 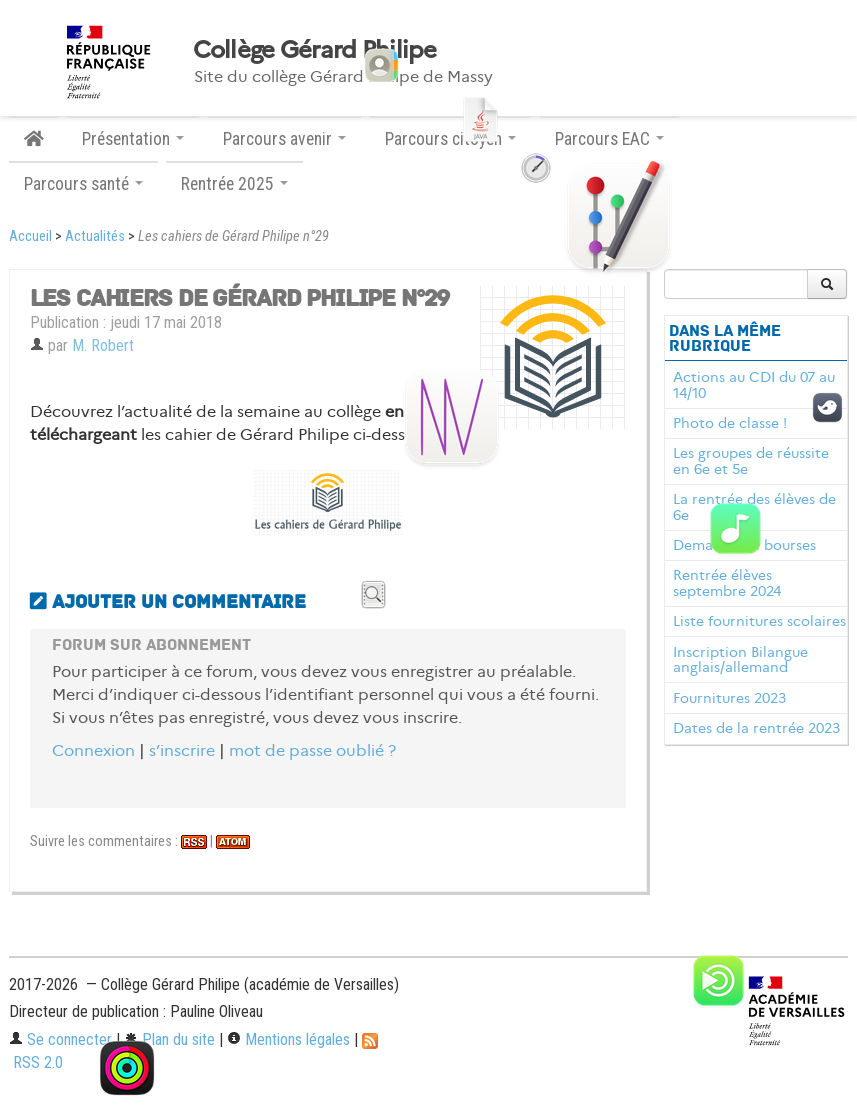 I want to click on open sysprof system profiler, so click(x=536, y=168).